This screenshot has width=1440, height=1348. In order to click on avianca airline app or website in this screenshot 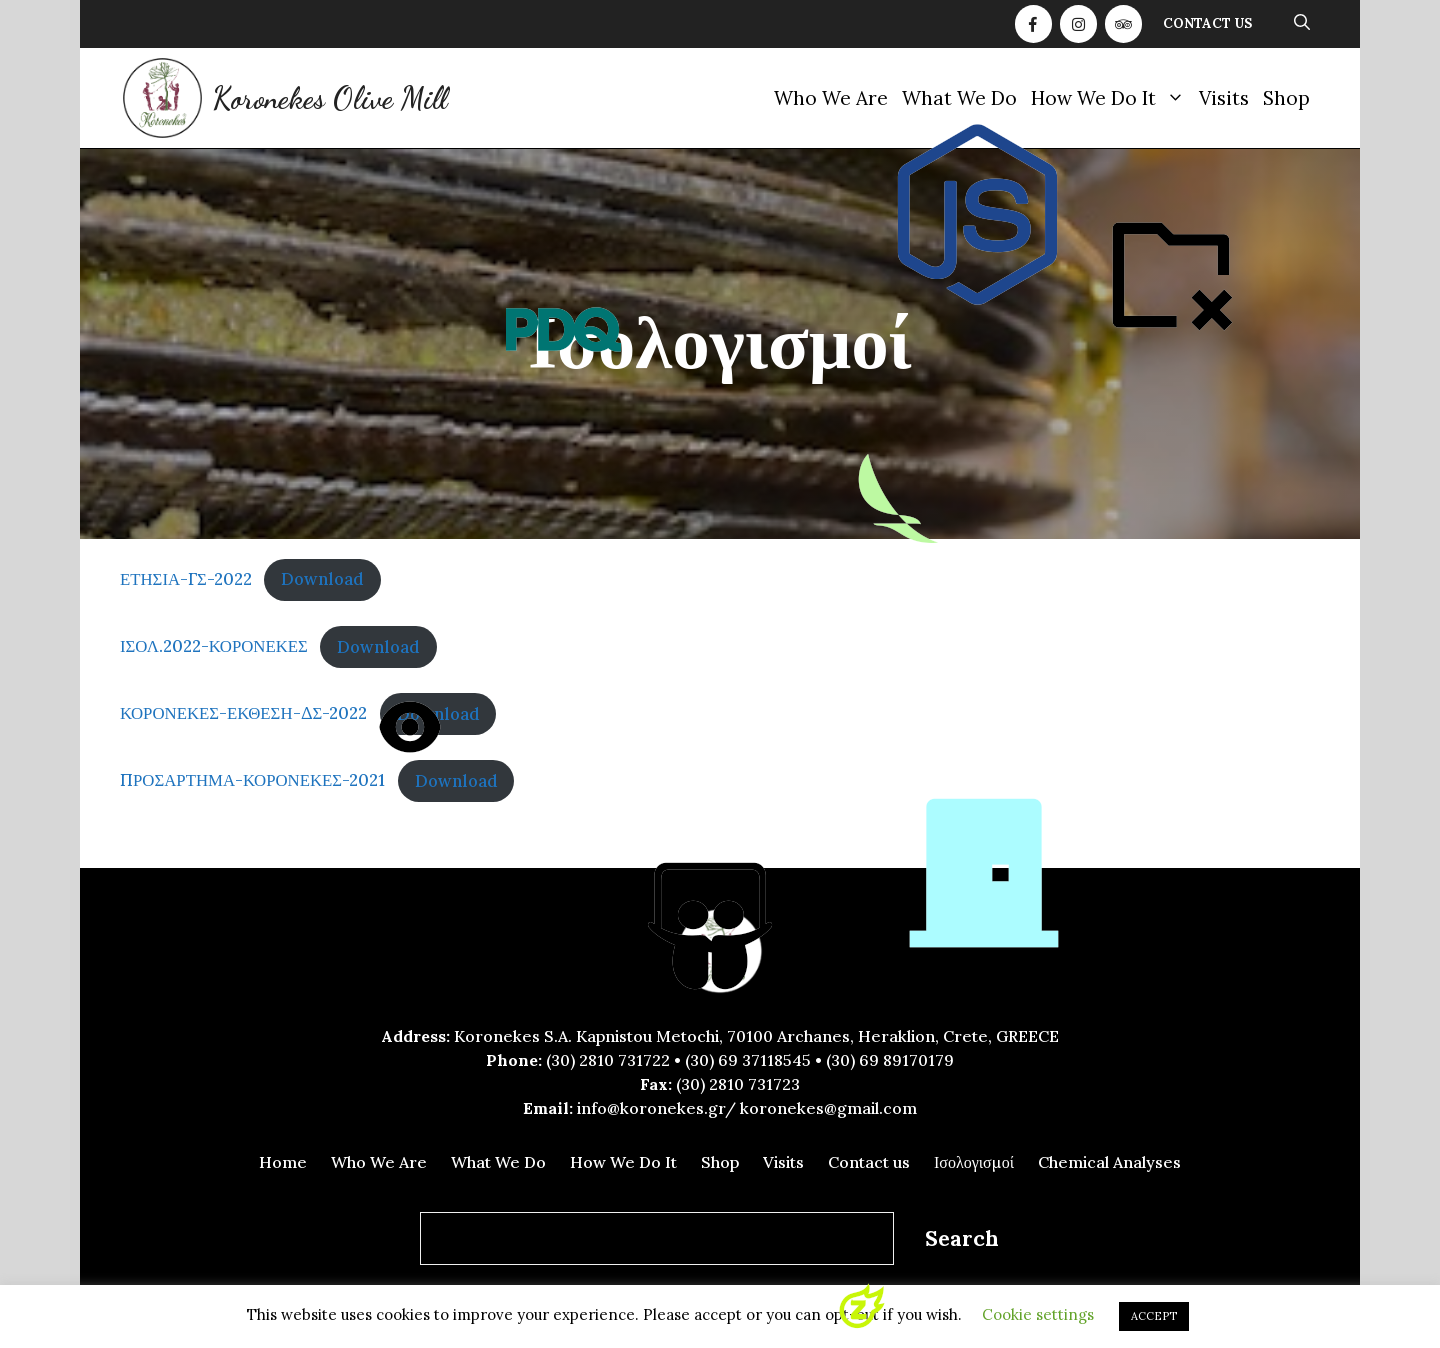, I will do `click(898, 498)`.